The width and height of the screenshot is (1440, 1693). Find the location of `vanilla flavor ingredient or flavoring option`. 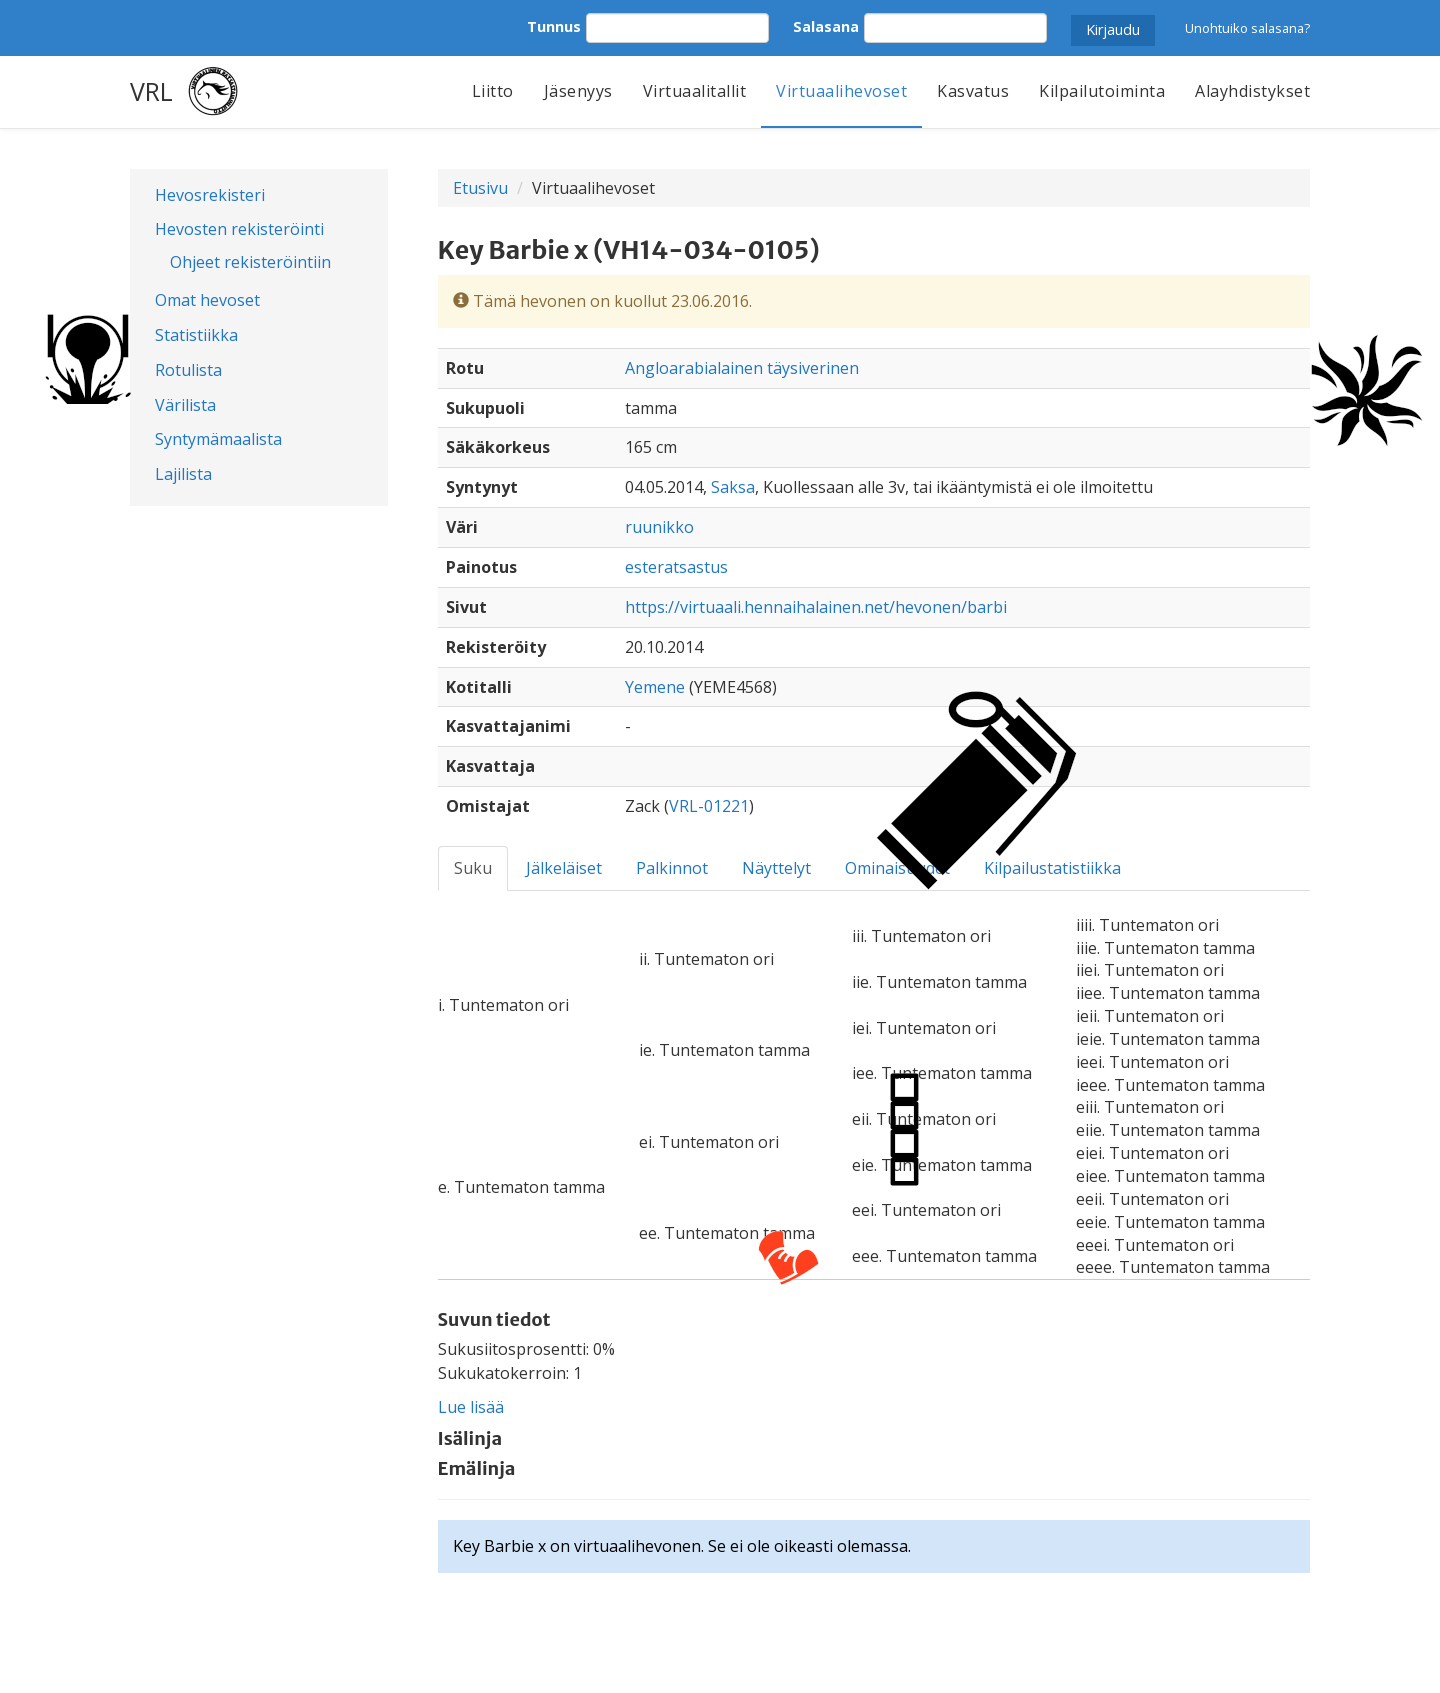

vanilla flavor ingredient or flavoring option is located at coordinates (1366, 389).